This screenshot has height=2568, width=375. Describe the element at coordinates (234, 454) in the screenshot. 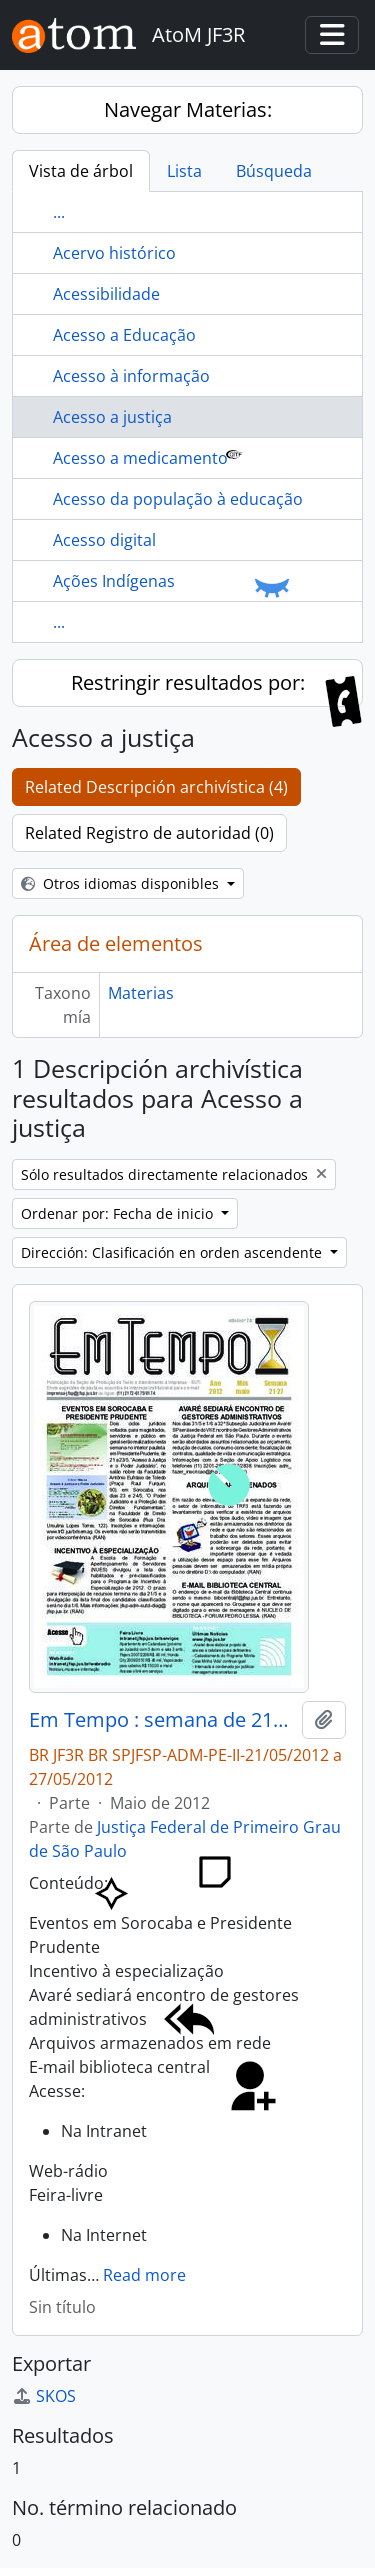

I see `glTF file format logo` at that location.